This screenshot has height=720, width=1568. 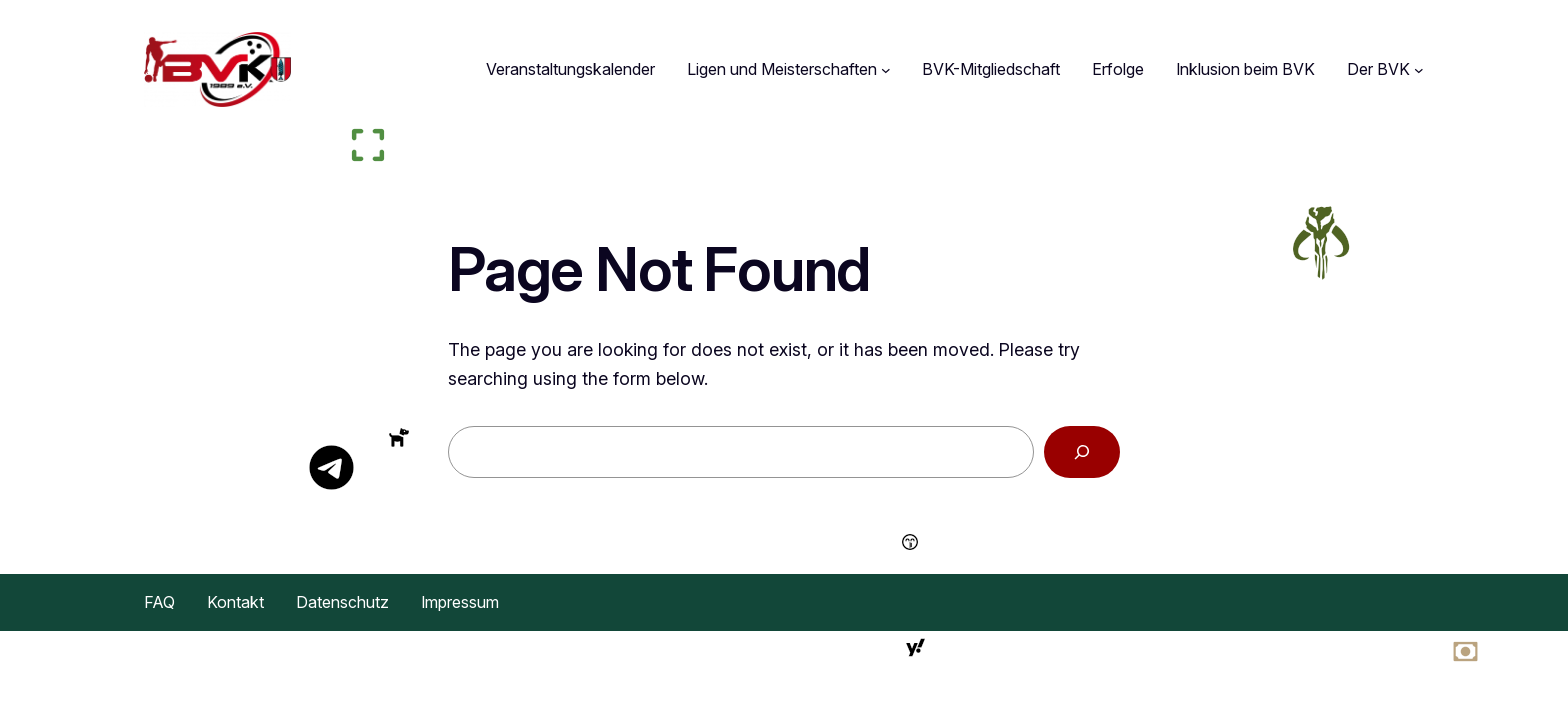 I want to click on expand to fullscreen mode, so click(x=368, y=145).